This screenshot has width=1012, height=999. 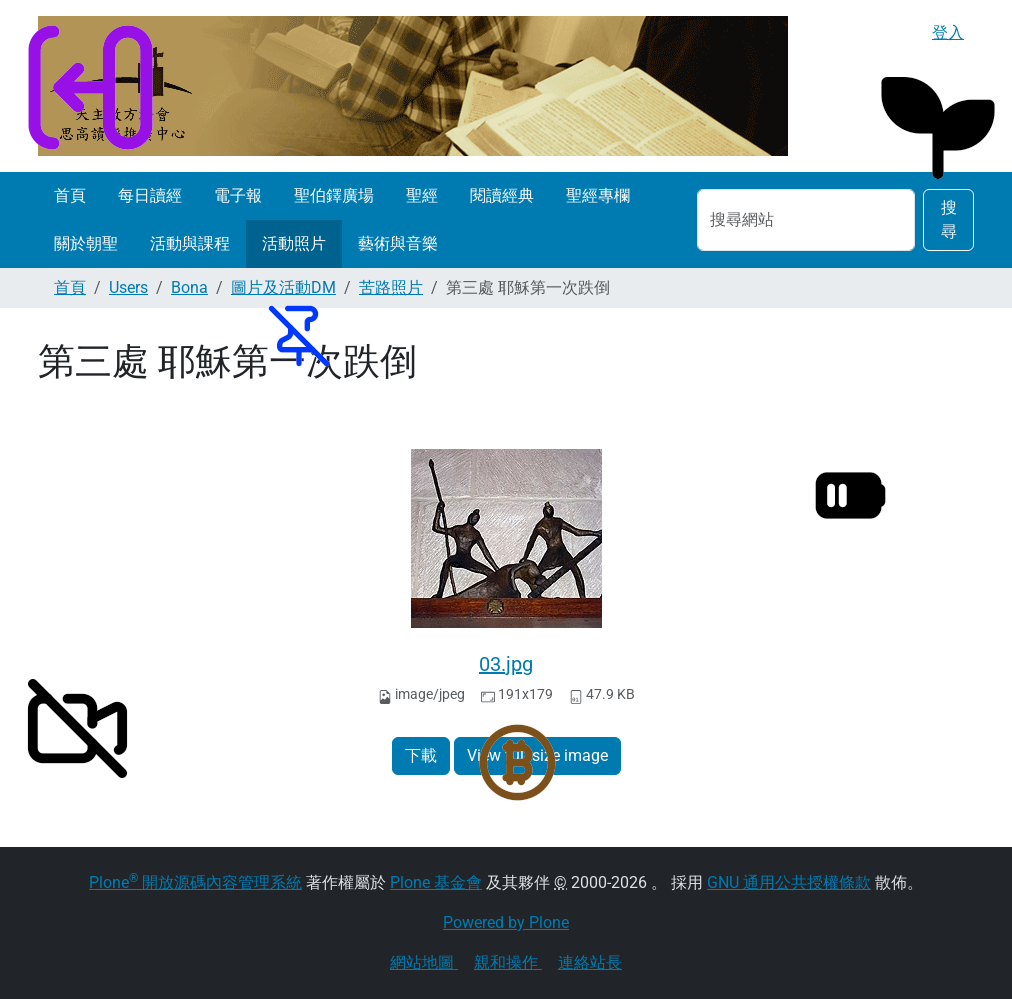 I want to click on view bitcoin balance or wallet, so click(x=517, y=762).